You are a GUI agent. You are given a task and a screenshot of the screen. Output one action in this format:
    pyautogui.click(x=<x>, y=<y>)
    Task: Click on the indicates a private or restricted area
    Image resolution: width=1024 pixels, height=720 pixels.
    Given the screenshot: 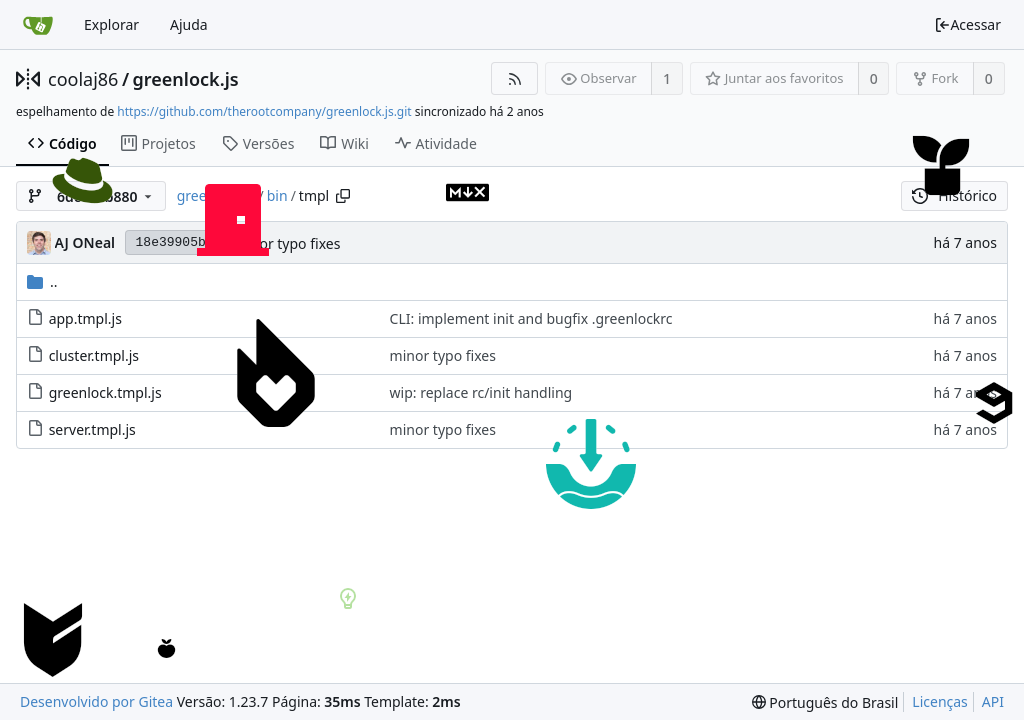 What is the action you would take?
    pyautogui.click(x=233, y=220)
    